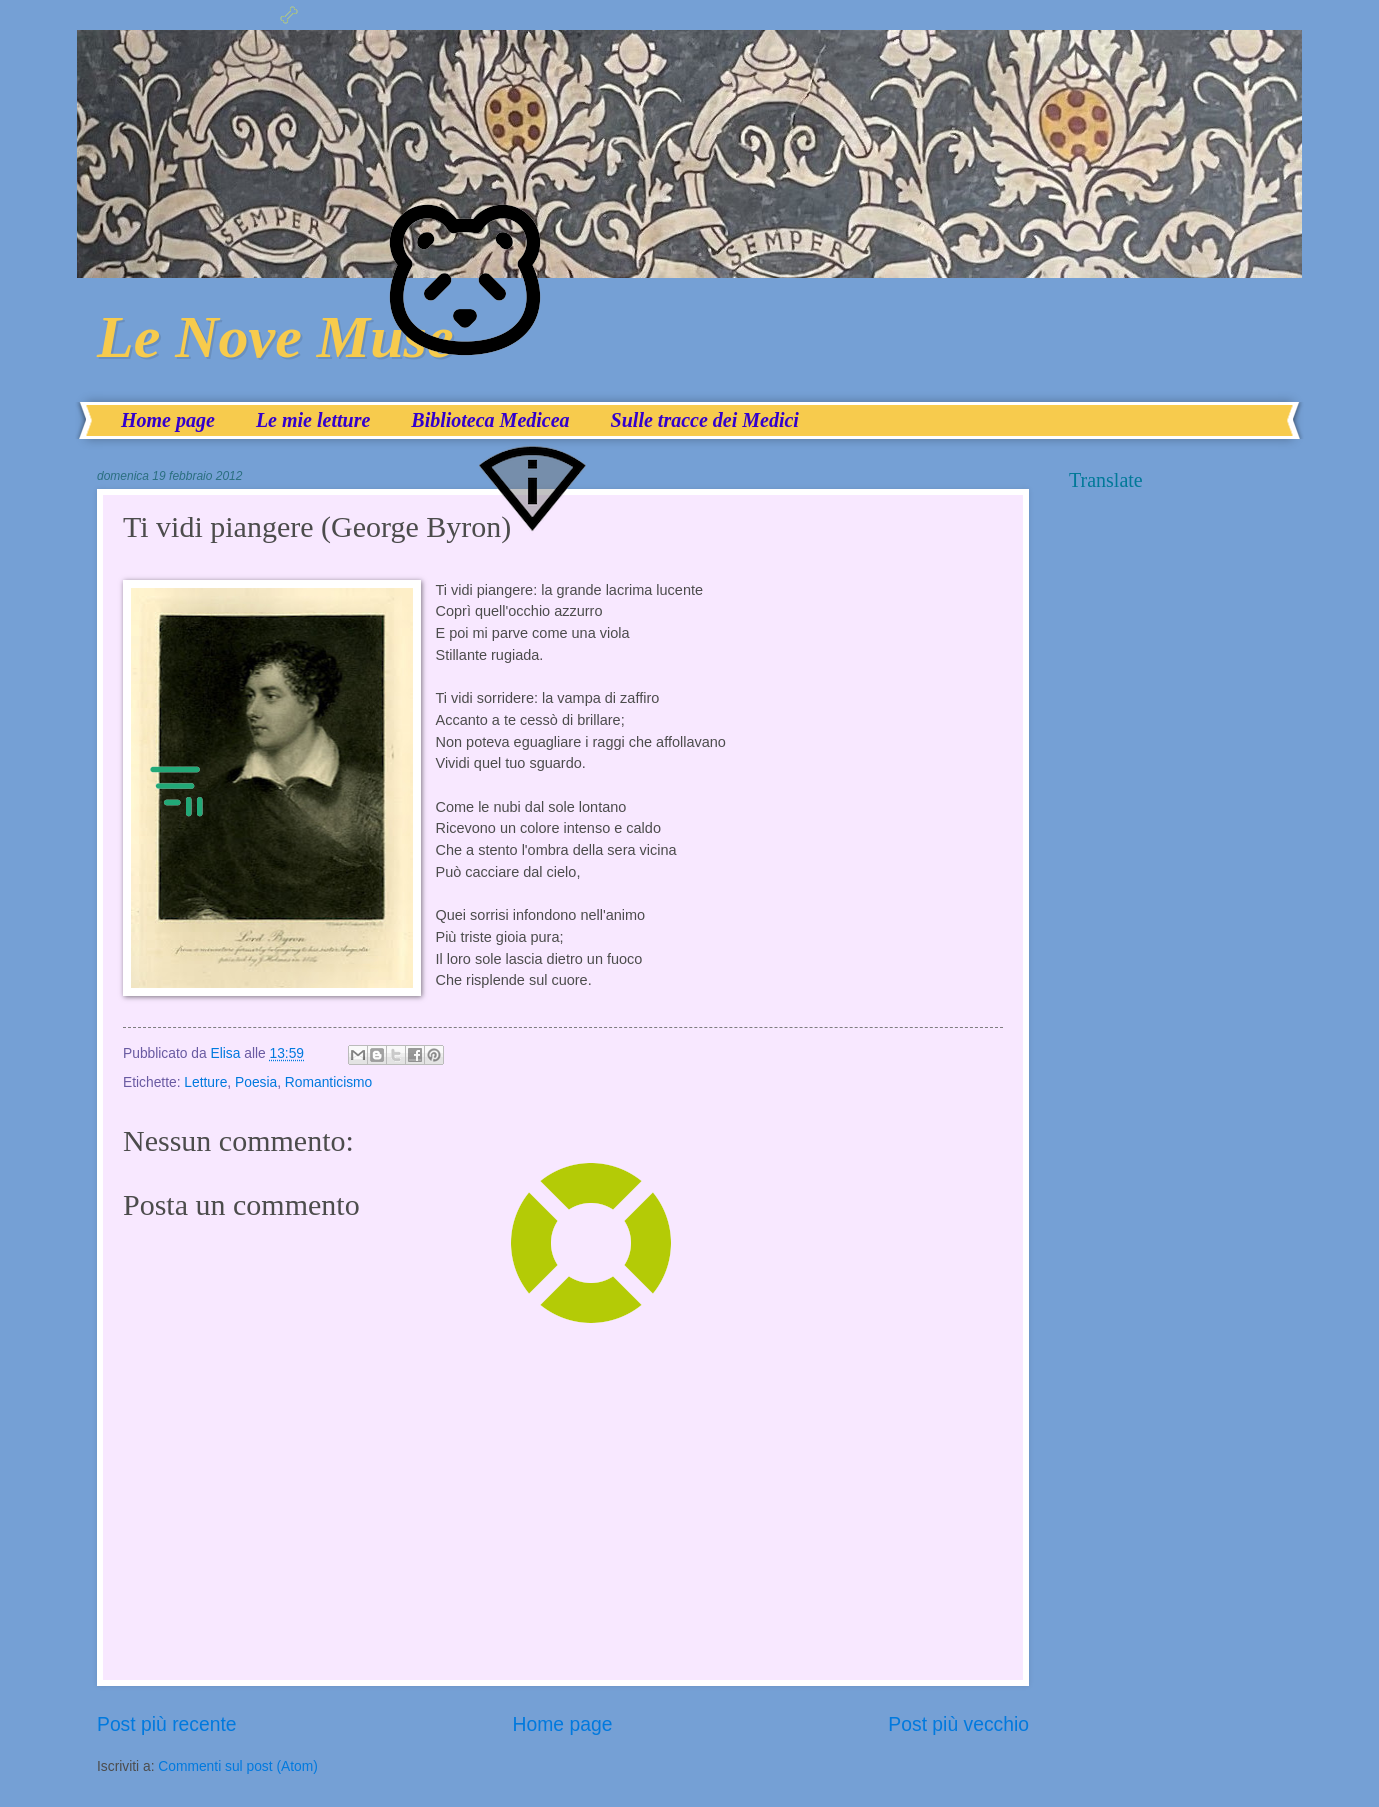  Describe the element at coordinates (465, 280) in the screenshot. I see `access panda or animal-themed content` at that location.